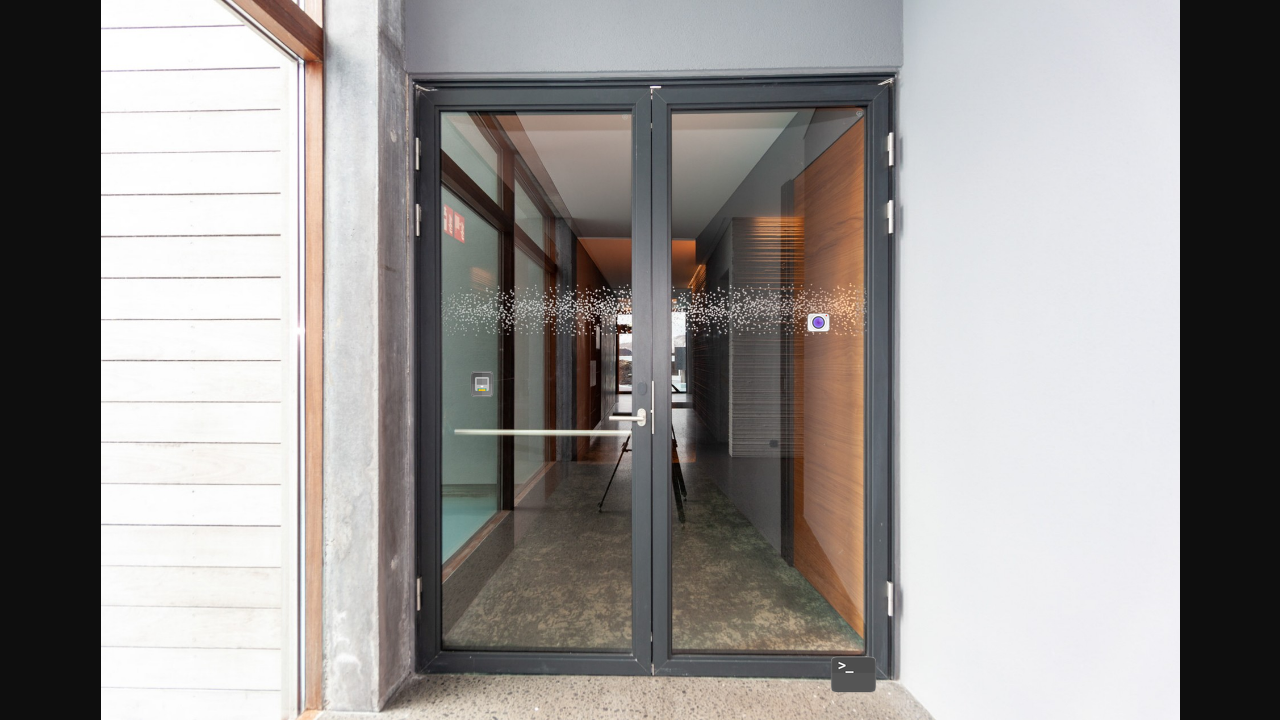 This screenshot has width=1280, height=720. What do you see at coordinates (482, 384) in the screenshot?
I see `sega master system ROM file` at bounding box center [482, 384].